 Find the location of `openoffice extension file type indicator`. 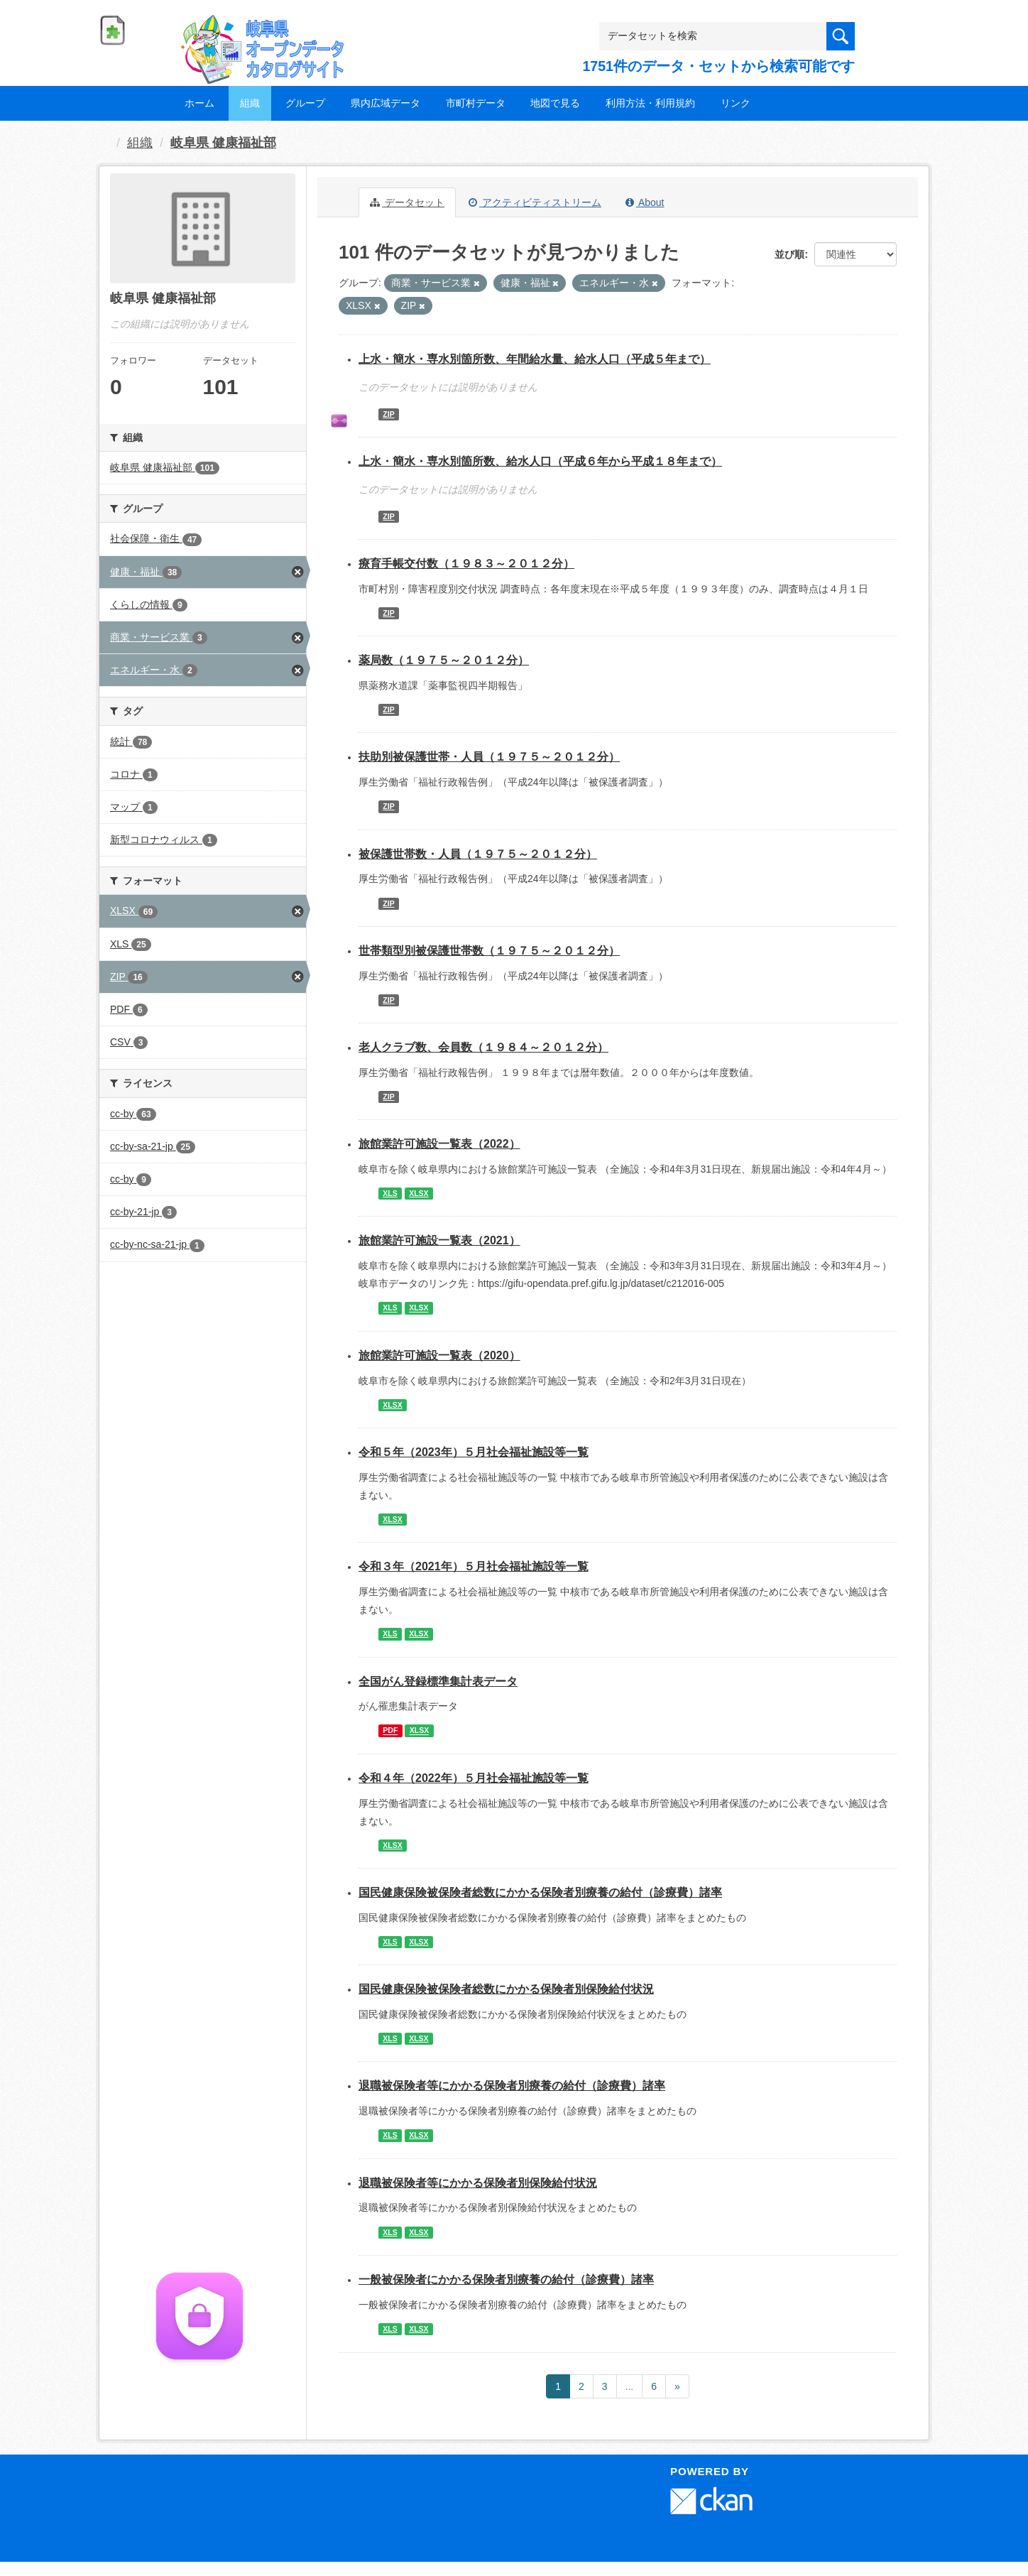

openoffice extension file type indicator is located at coordinates (112, 30).